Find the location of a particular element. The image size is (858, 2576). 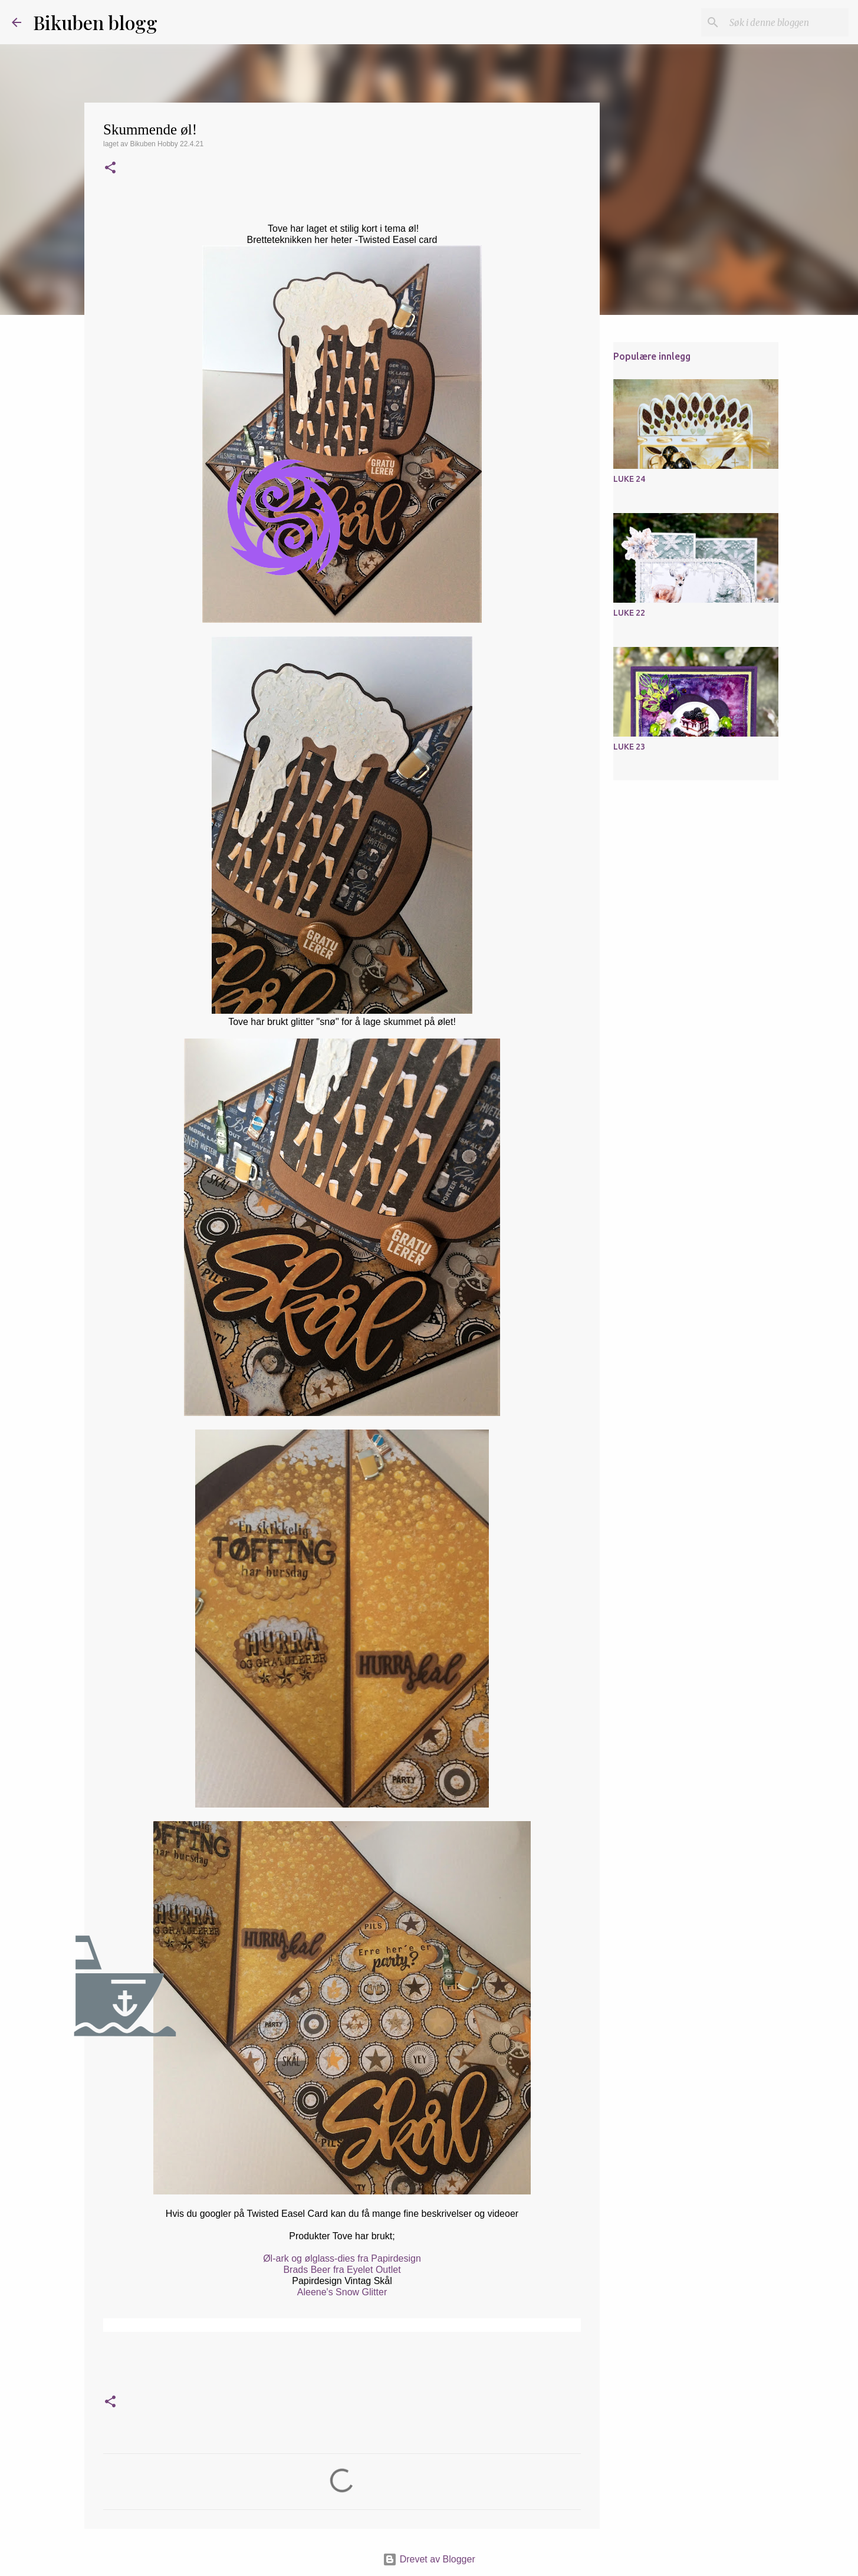

access naval or maritime game features is located at coordinates (125, 1985).